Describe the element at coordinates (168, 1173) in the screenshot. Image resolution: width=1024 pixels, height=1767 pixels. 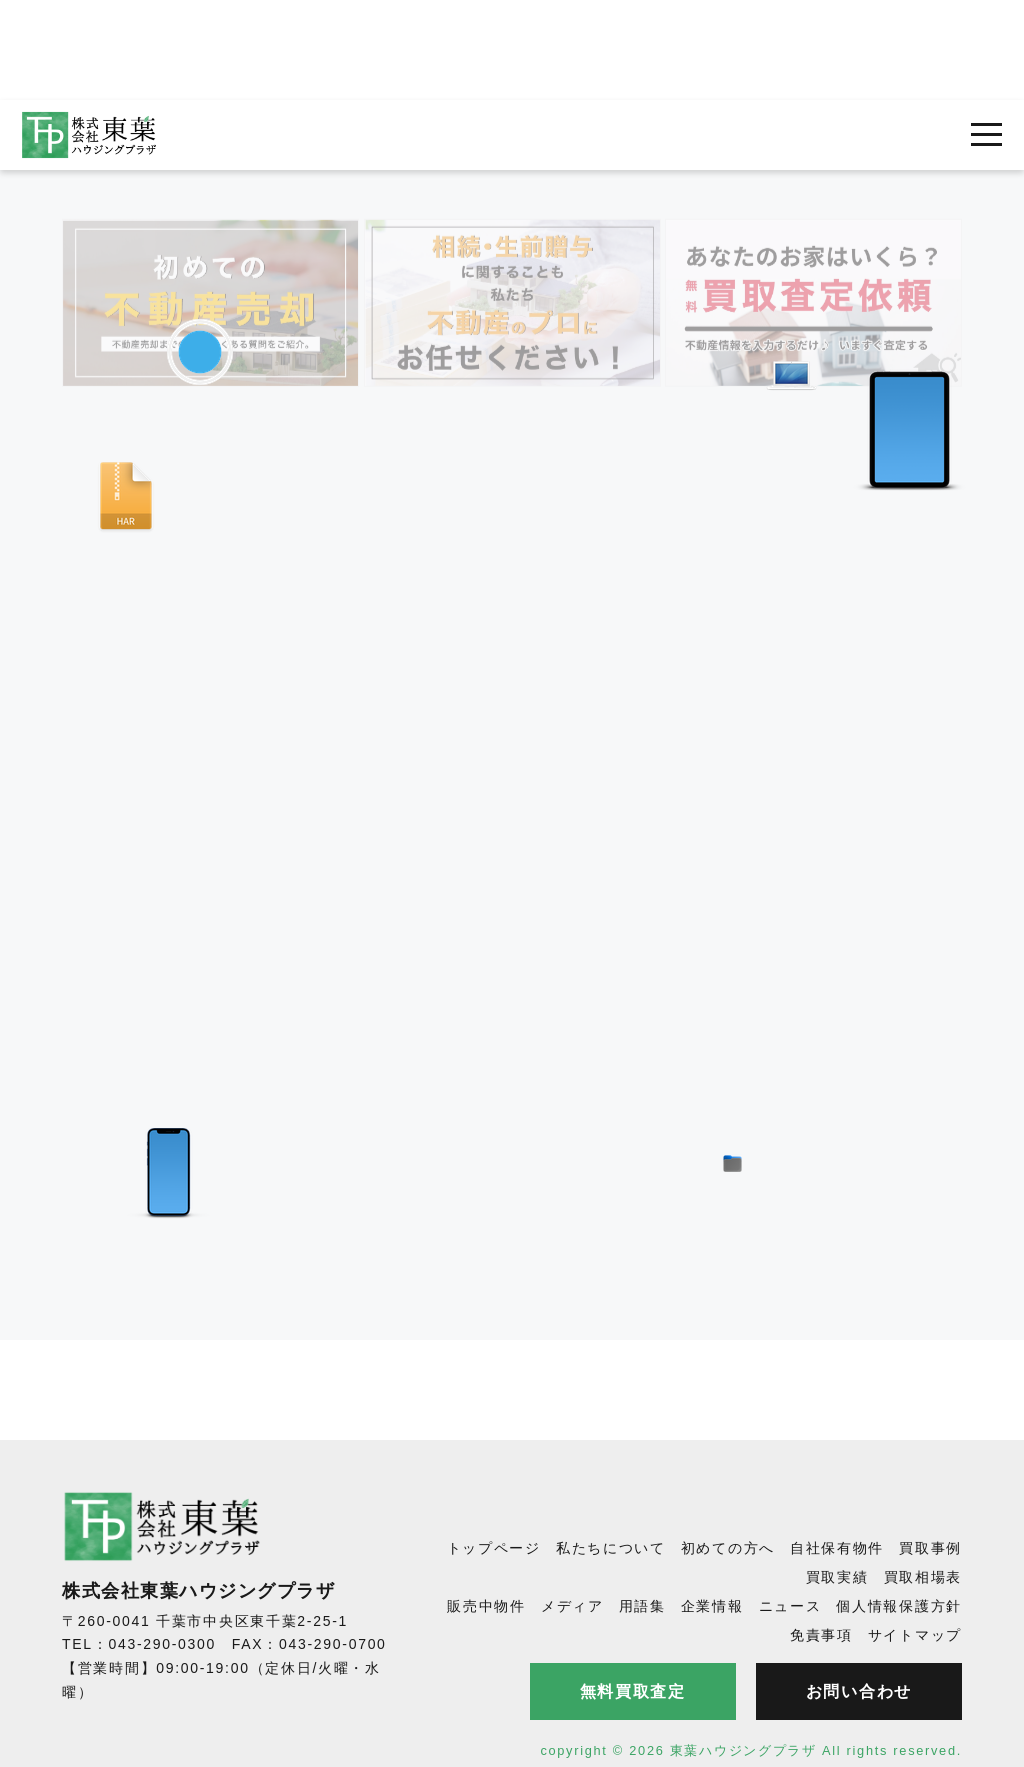
I see `iPhone 12 mini device icon` at that location.